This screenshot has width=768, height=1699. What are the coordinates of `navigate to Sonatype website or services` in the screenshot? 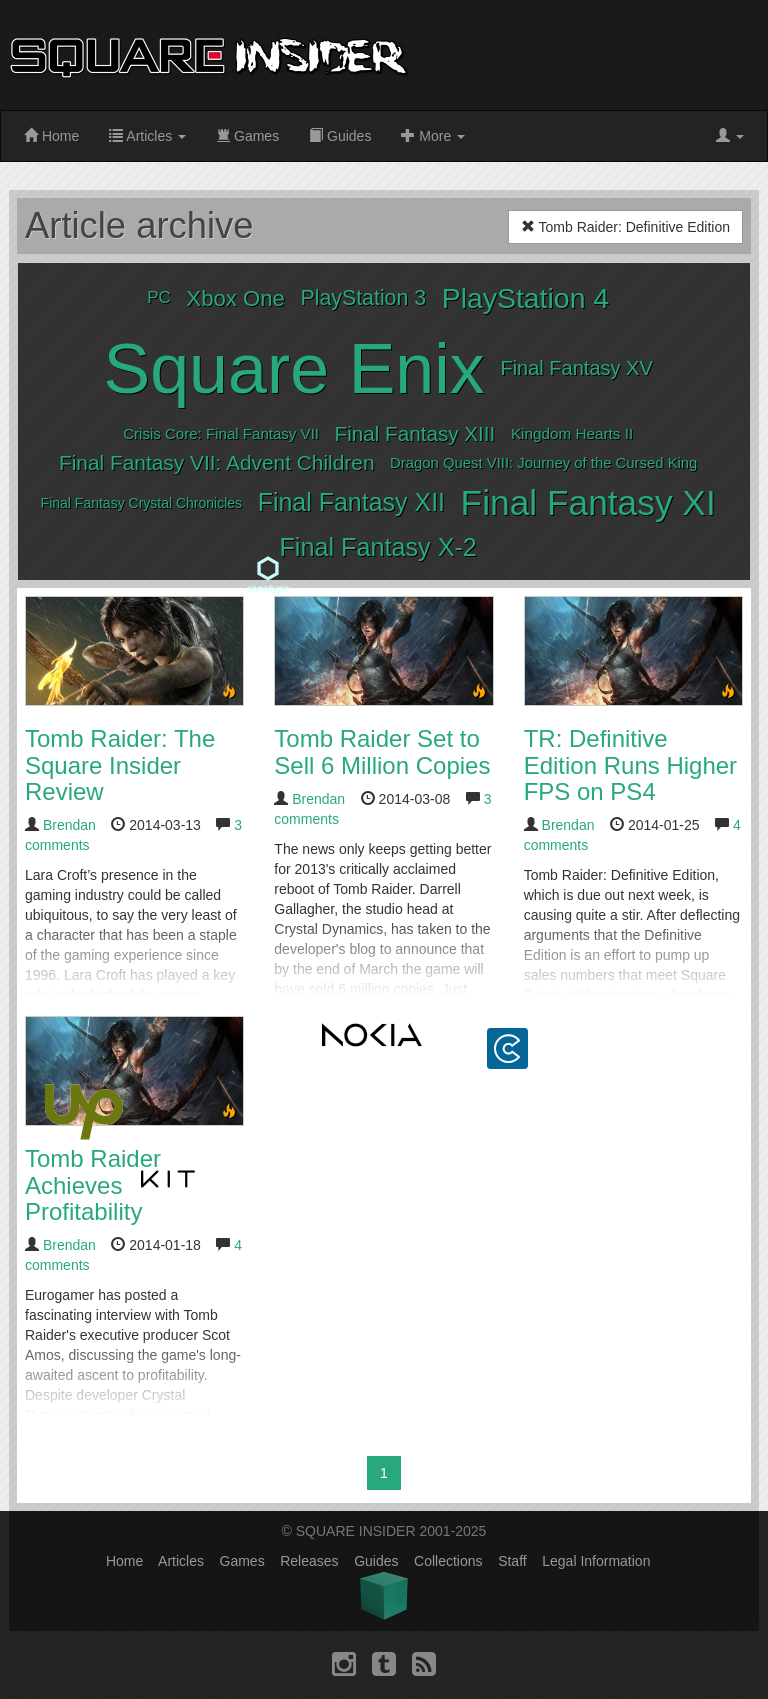 It's located at (268, 575).